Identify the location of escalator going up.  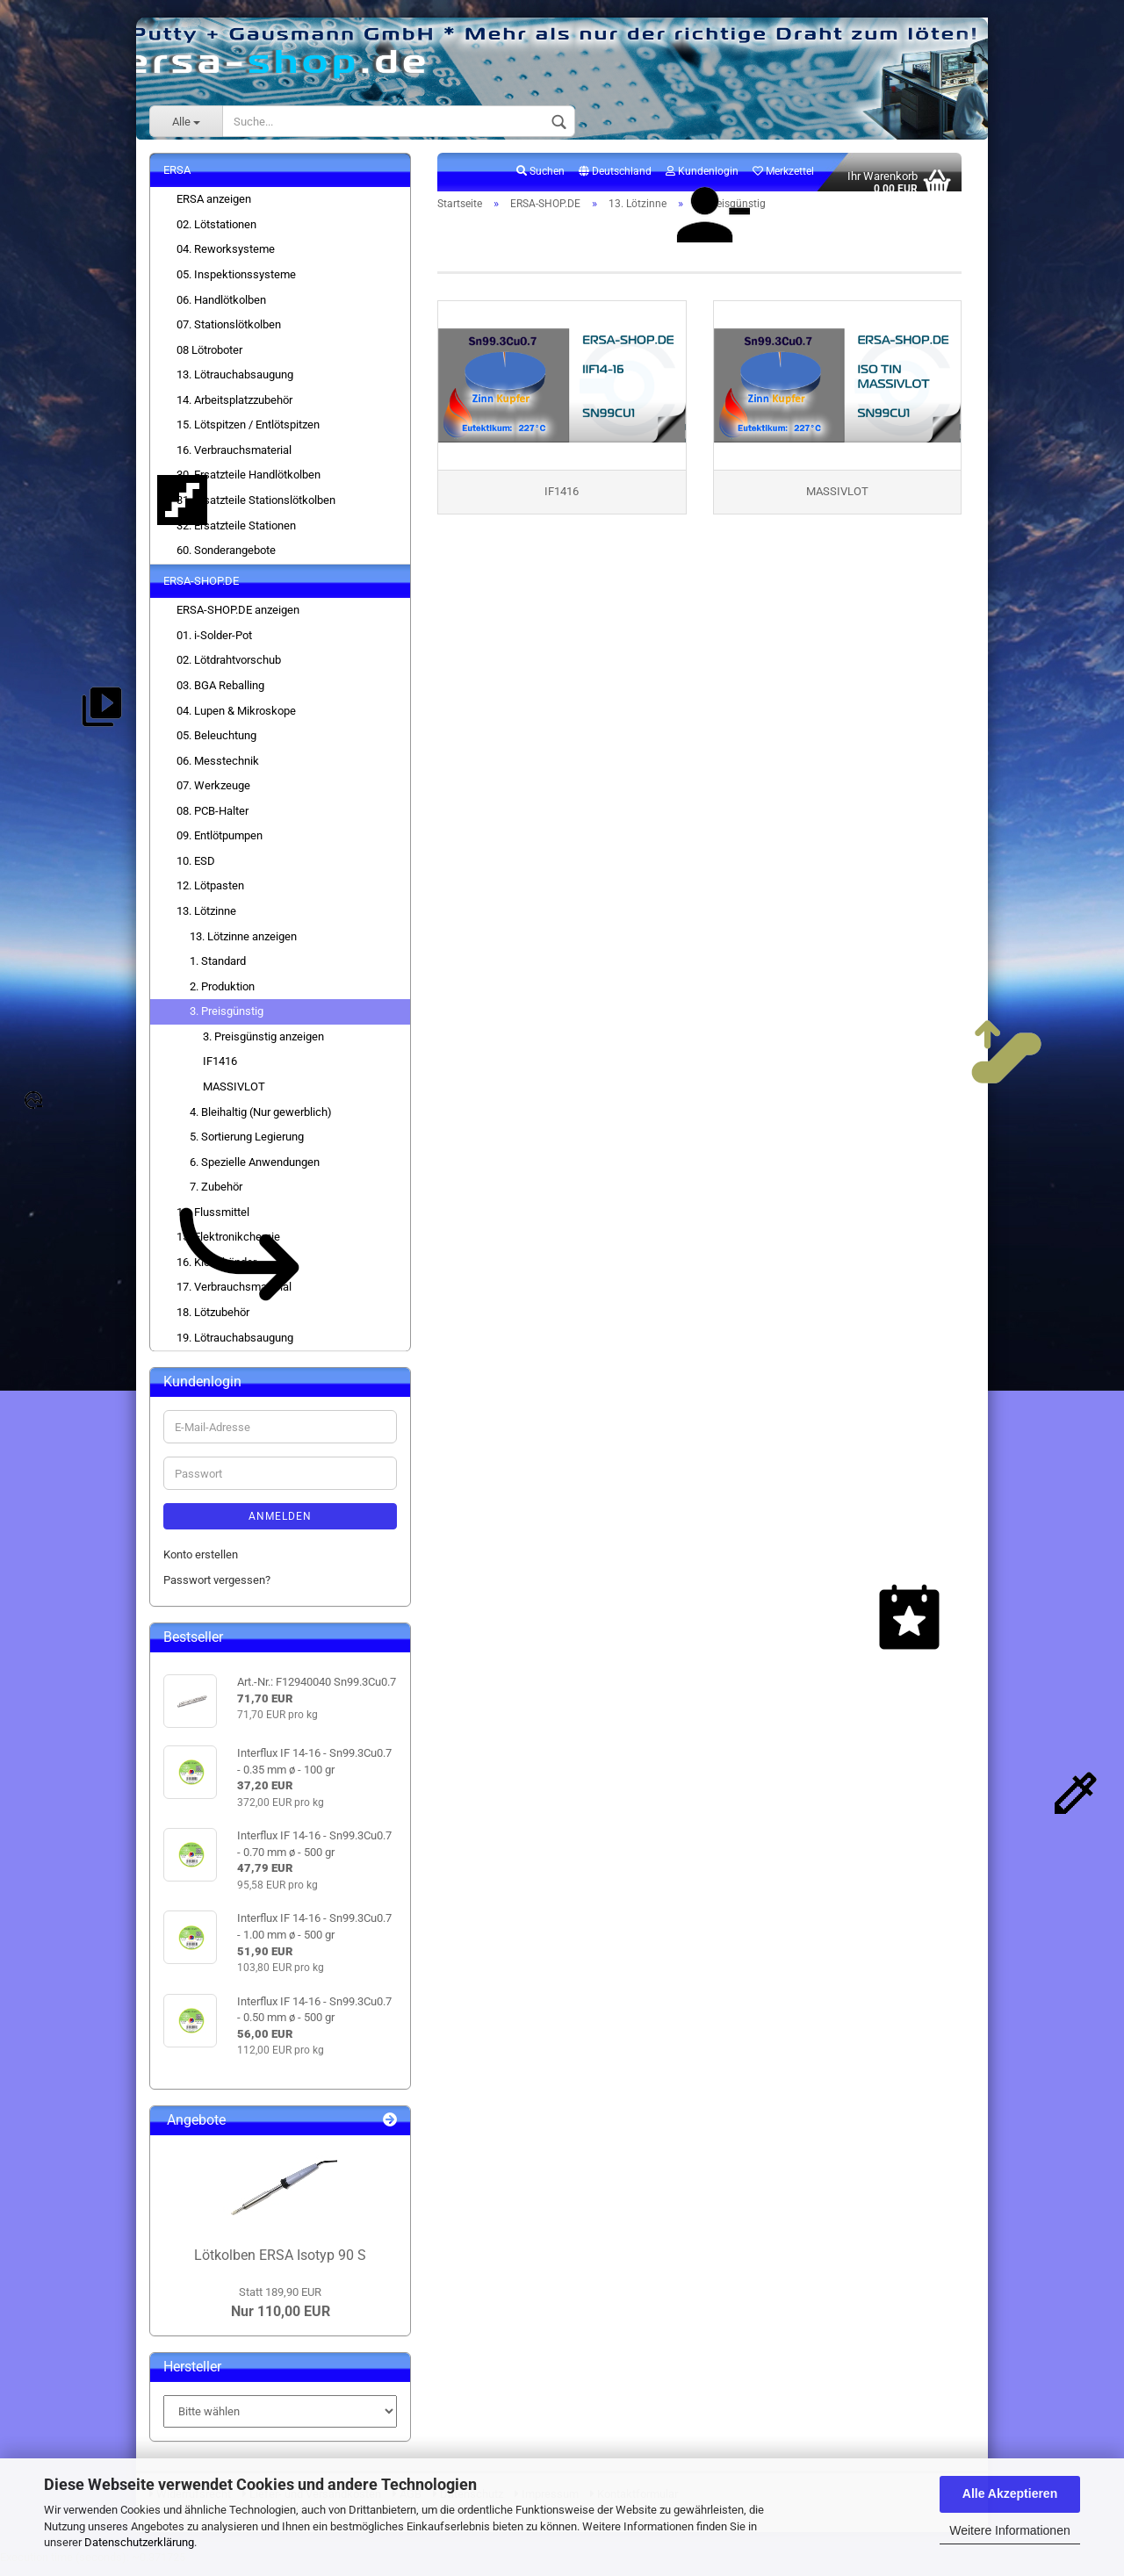
(1006, 1052).